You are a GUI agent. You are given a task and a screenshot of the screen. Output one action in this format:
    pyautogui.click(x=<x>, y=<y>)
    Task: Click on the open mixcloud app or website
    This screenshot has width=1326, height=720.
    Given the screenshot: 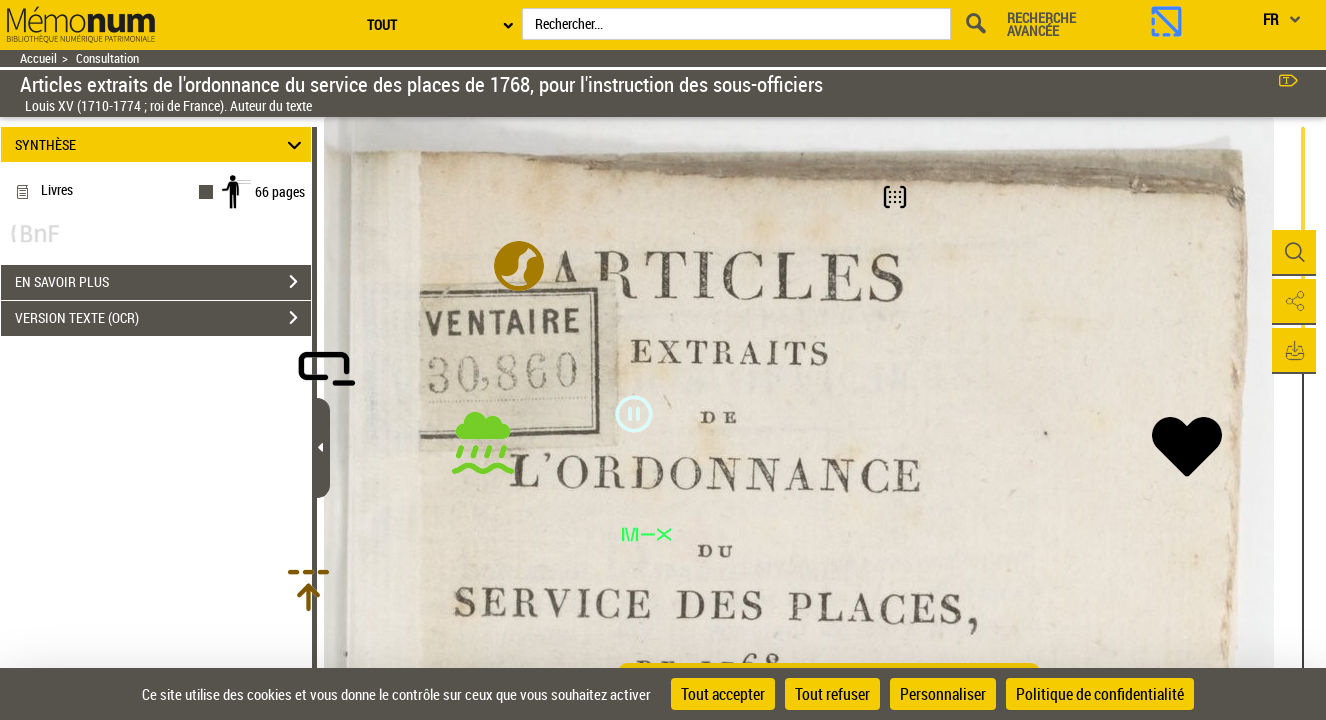 What is the action you would take?
    pyautogui.click(x=646, y=534)
    